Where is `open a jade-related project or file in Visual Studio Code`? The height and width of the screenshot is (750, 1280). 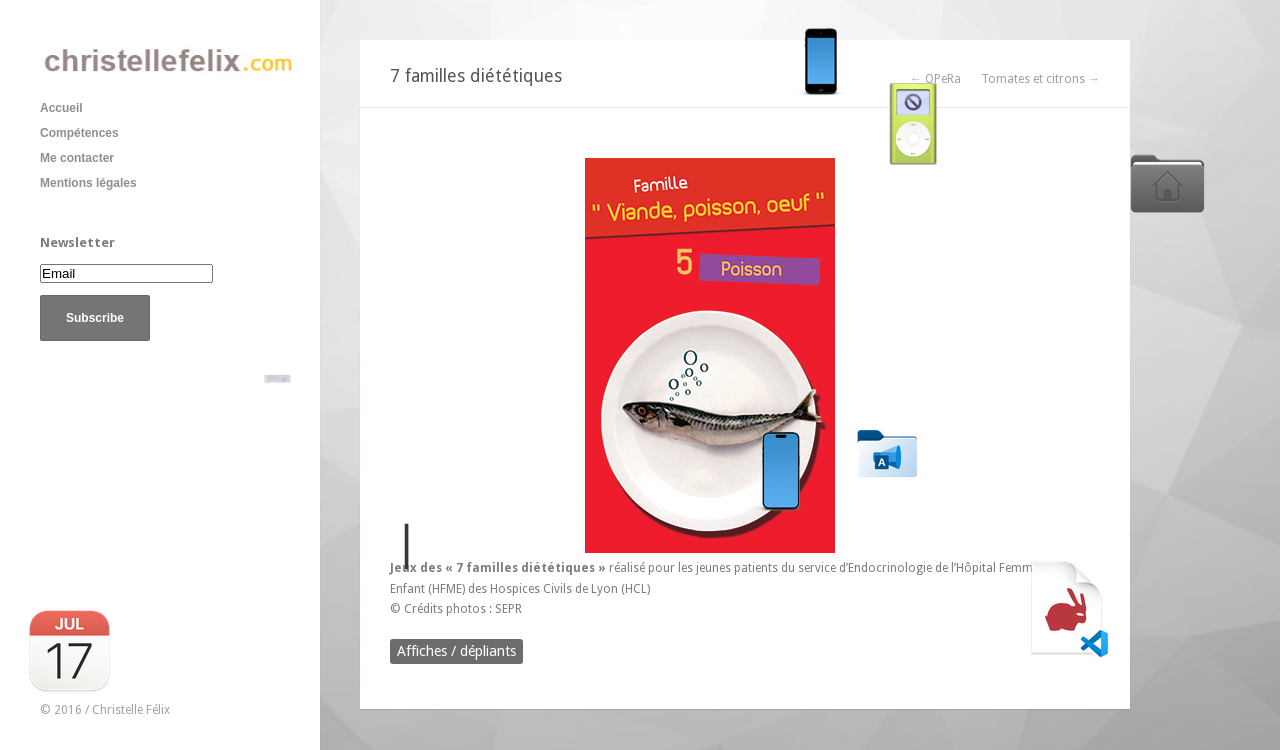
open a jade-related project or file in Visual Studio Code is located at coordinates (1066, 609).